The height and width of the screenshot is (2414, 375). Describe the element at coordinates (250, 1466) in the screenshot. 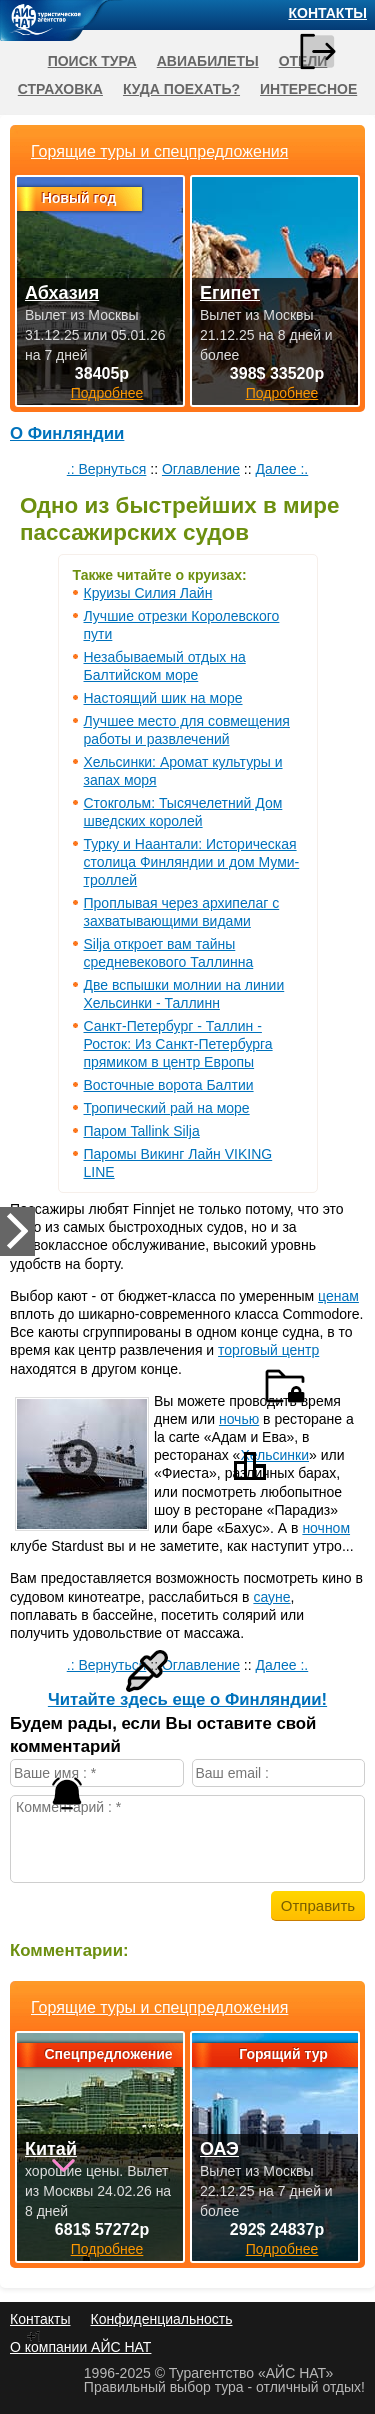

I see `view leaderboard rankings` at that location.